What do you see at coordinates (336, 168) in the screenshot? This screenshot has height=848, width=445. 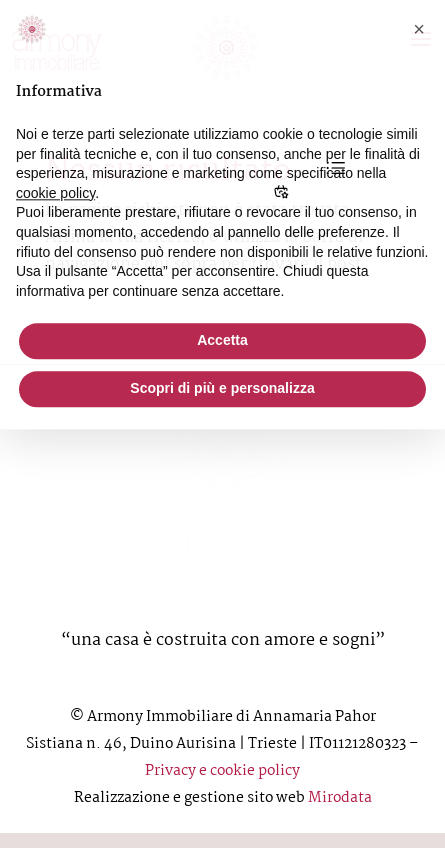 I see `view items in a bulleted list format` at bounding box center [336, 168].